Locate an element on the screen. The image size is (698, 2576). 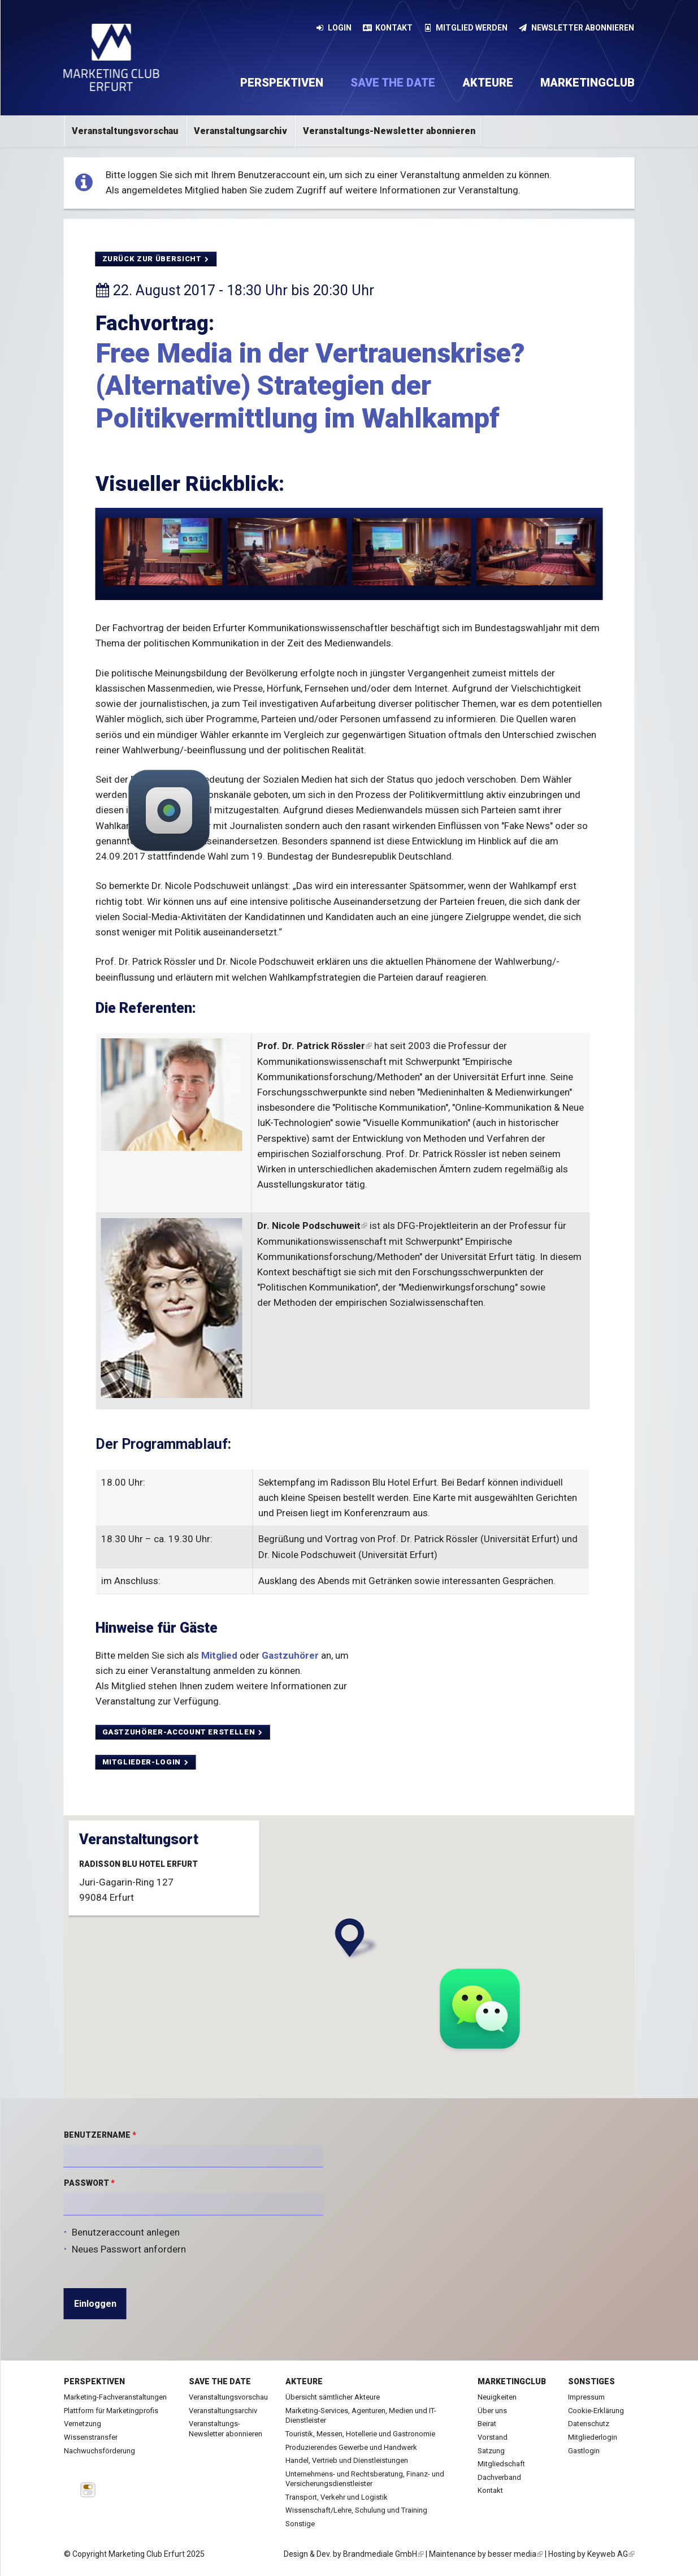
open fondo wallpaper app is located at coordinates (169, 810).